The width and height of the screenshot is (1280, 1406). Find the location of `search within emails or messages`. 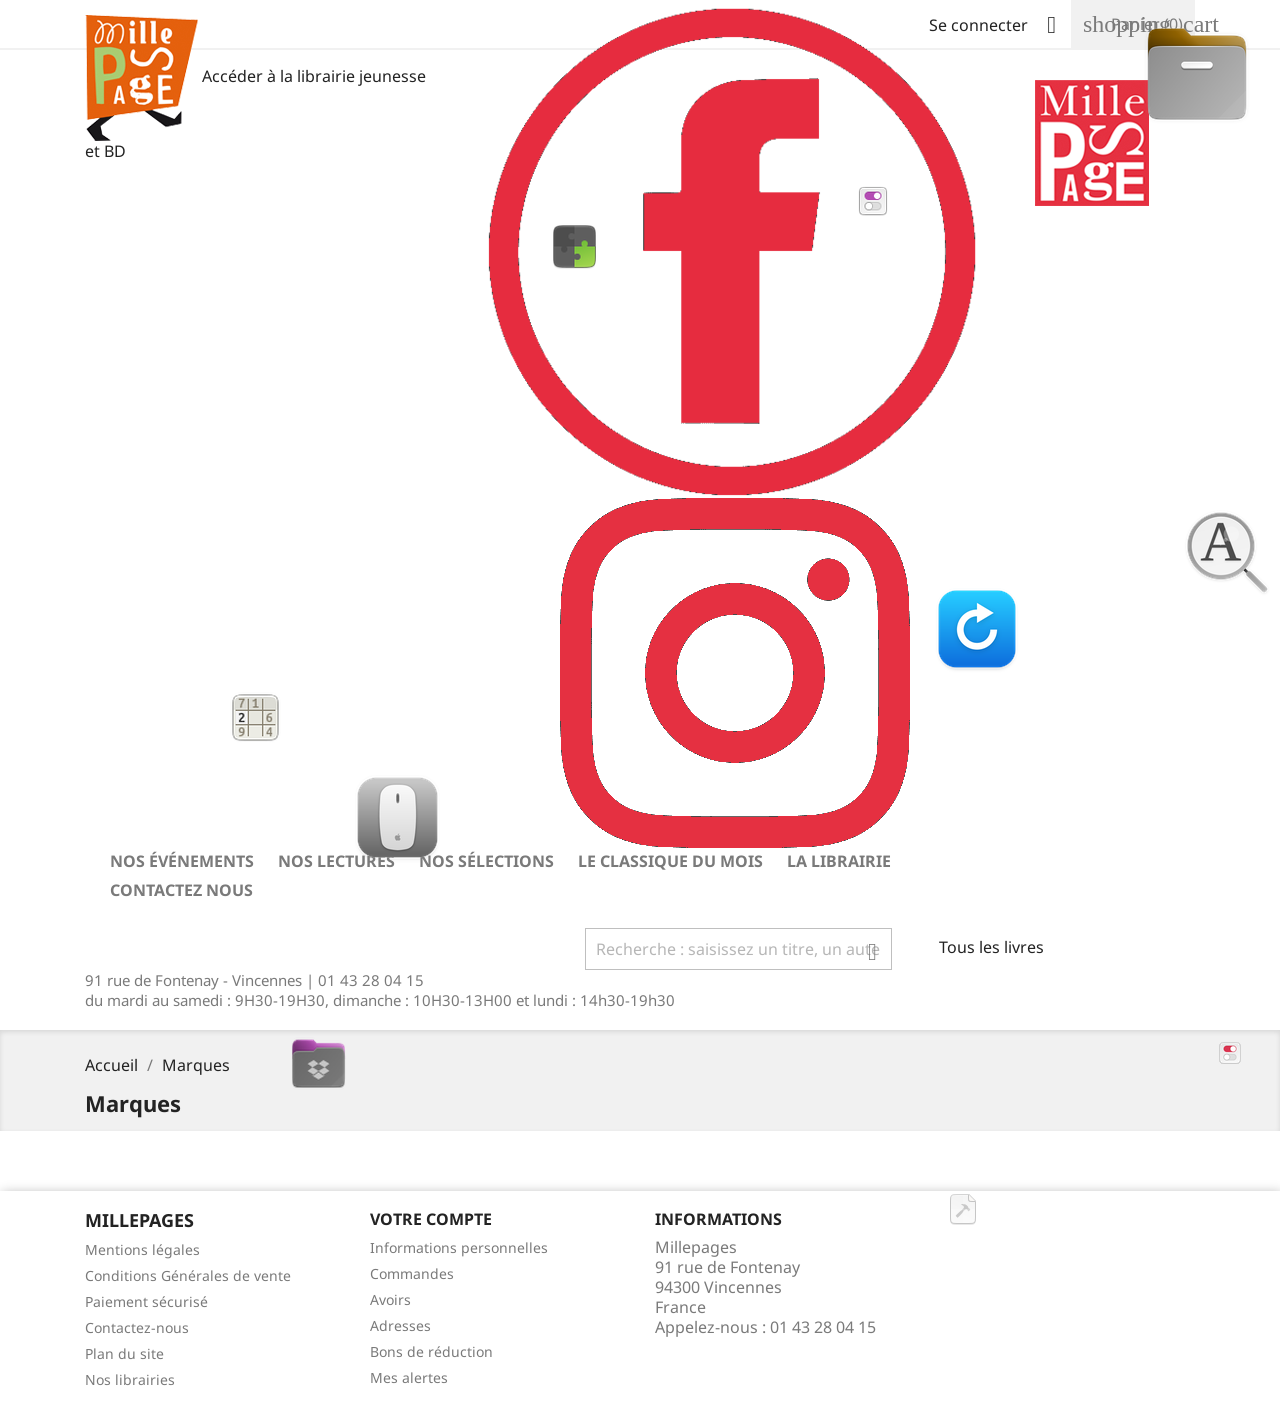

search within emails or messages is located at coordinates (1226, 551).